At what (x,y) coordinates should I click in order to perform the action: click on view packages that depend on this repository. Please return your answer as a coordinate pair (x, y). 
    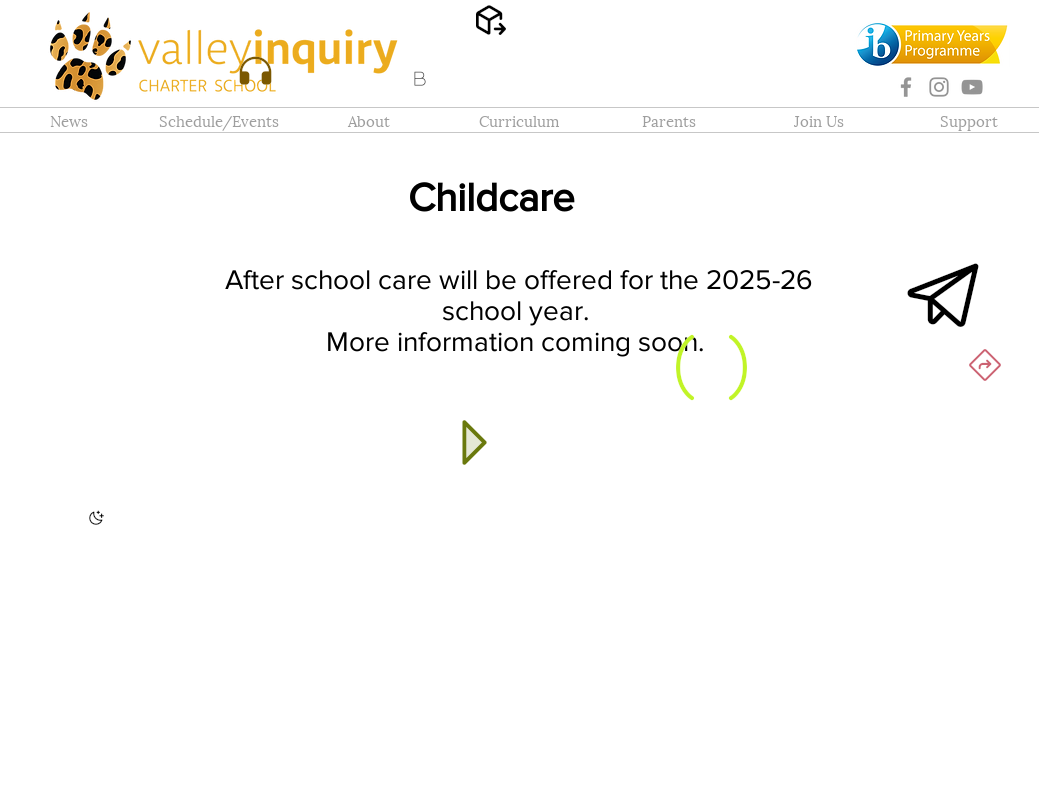
    Looking at the image, I should click on (491, 20).